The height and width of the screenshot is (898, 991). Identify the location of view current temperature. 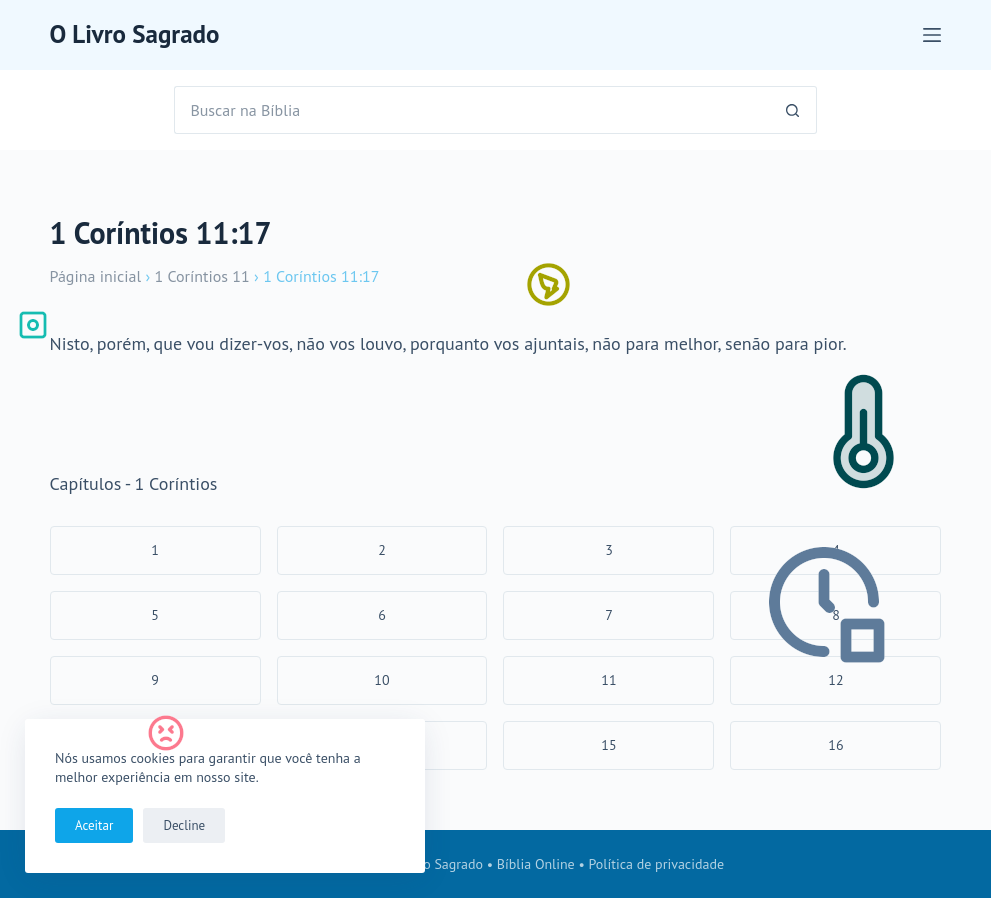
(863, 431).